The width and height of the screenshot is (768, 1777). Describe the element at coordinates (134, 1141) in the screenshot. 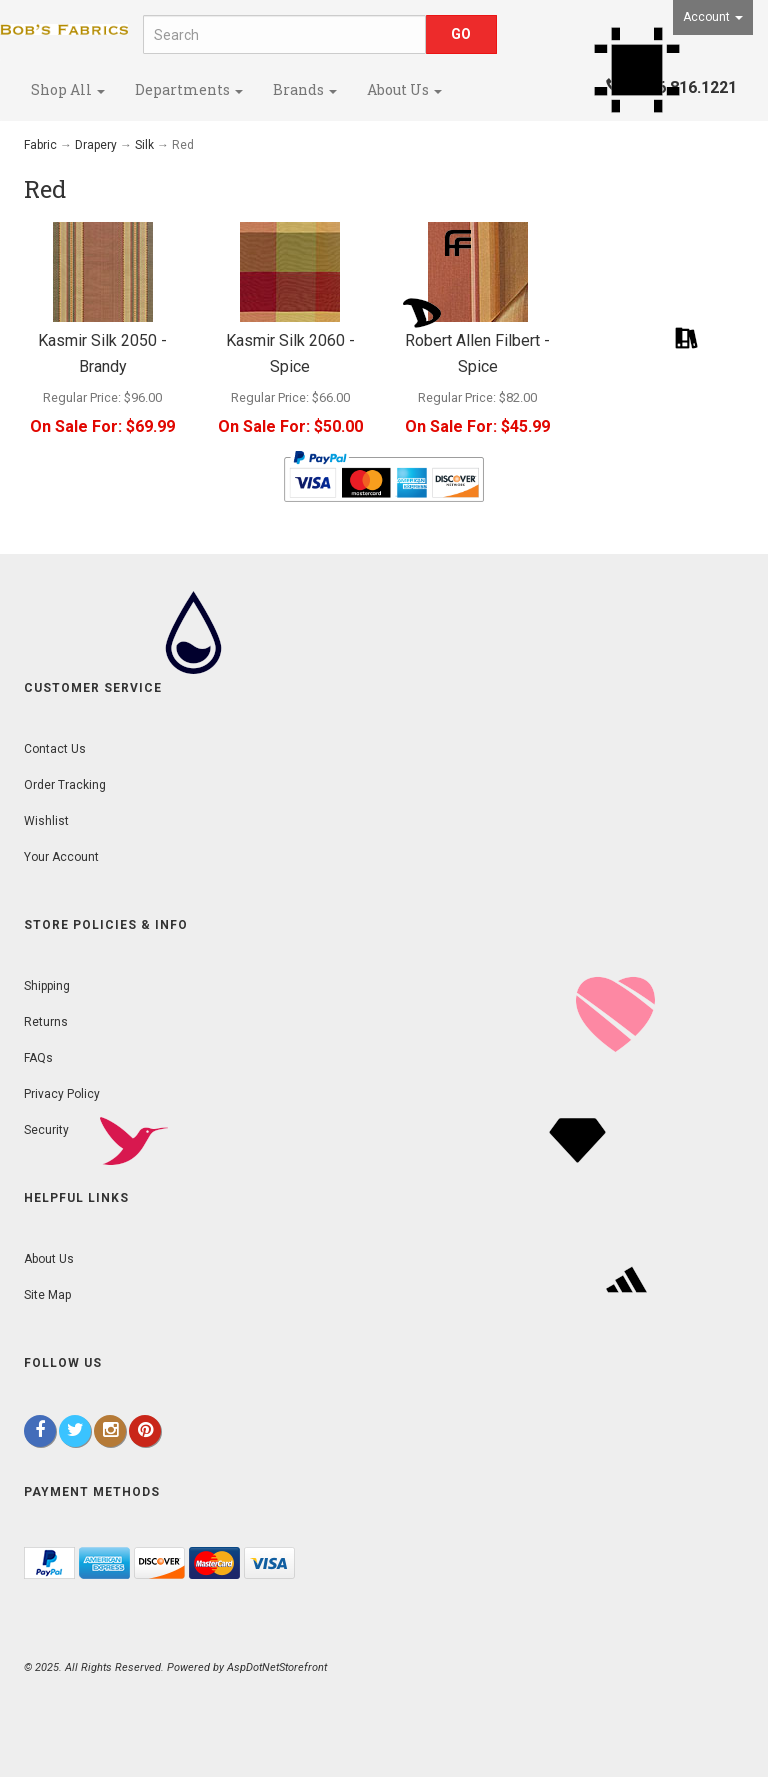

I see `fluent bit logo - open-source log processor and forwarder` at that location.